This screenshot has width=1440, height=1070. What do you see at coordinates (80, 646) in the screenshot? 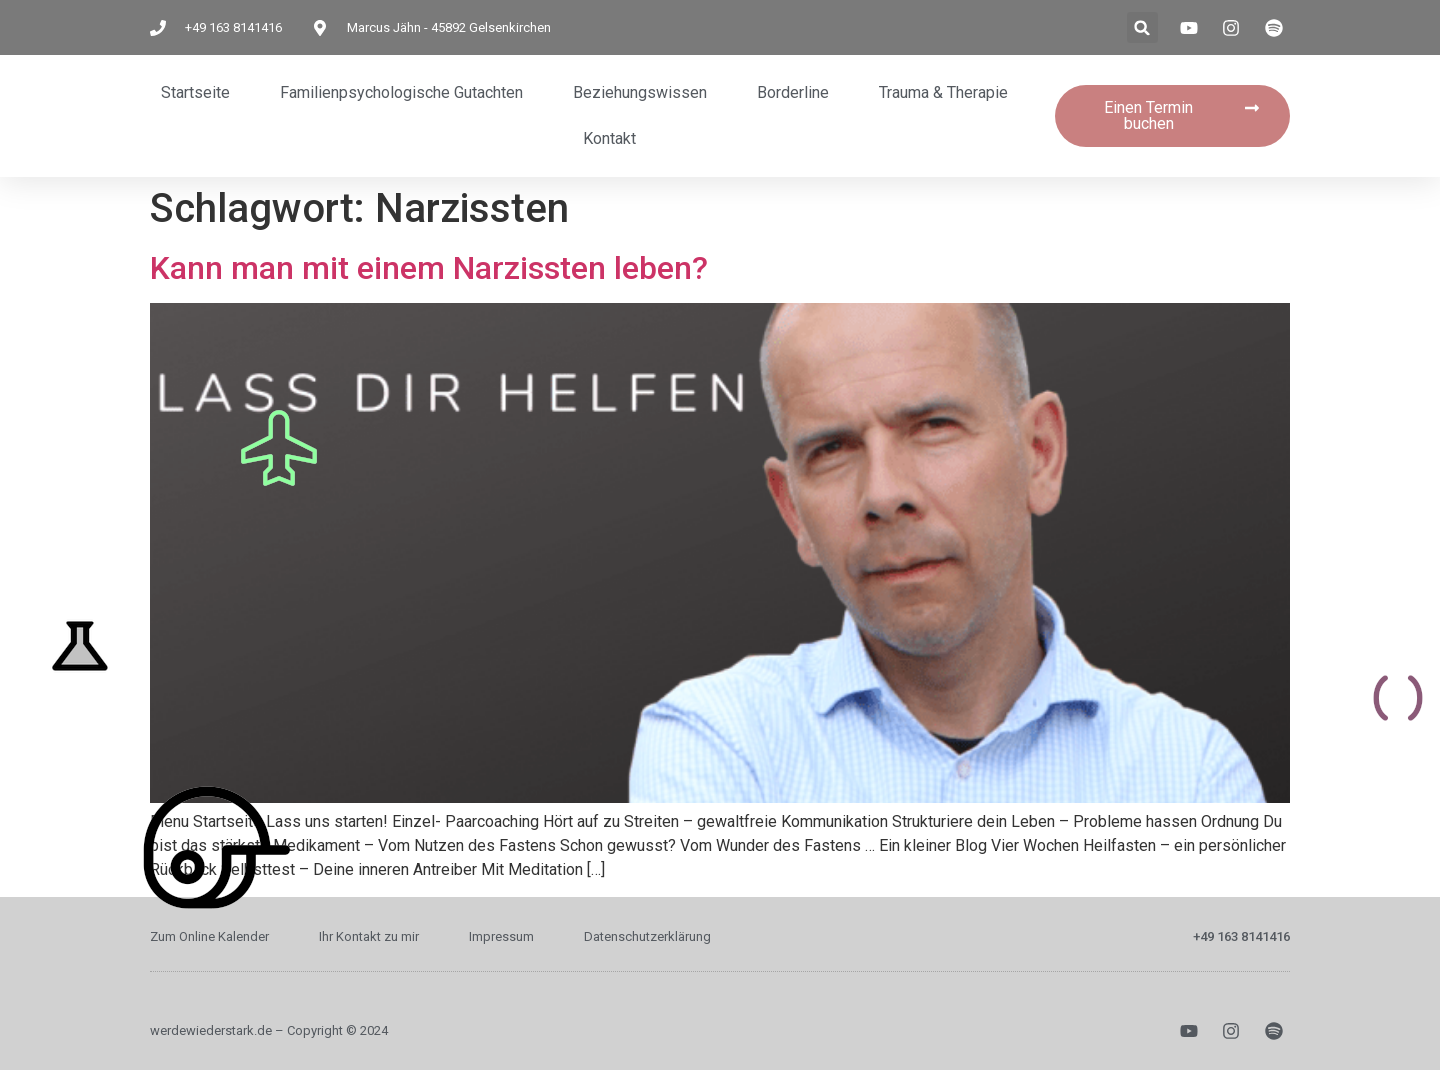
I see `access science or laboratory features` at bounding box center [80, 646].